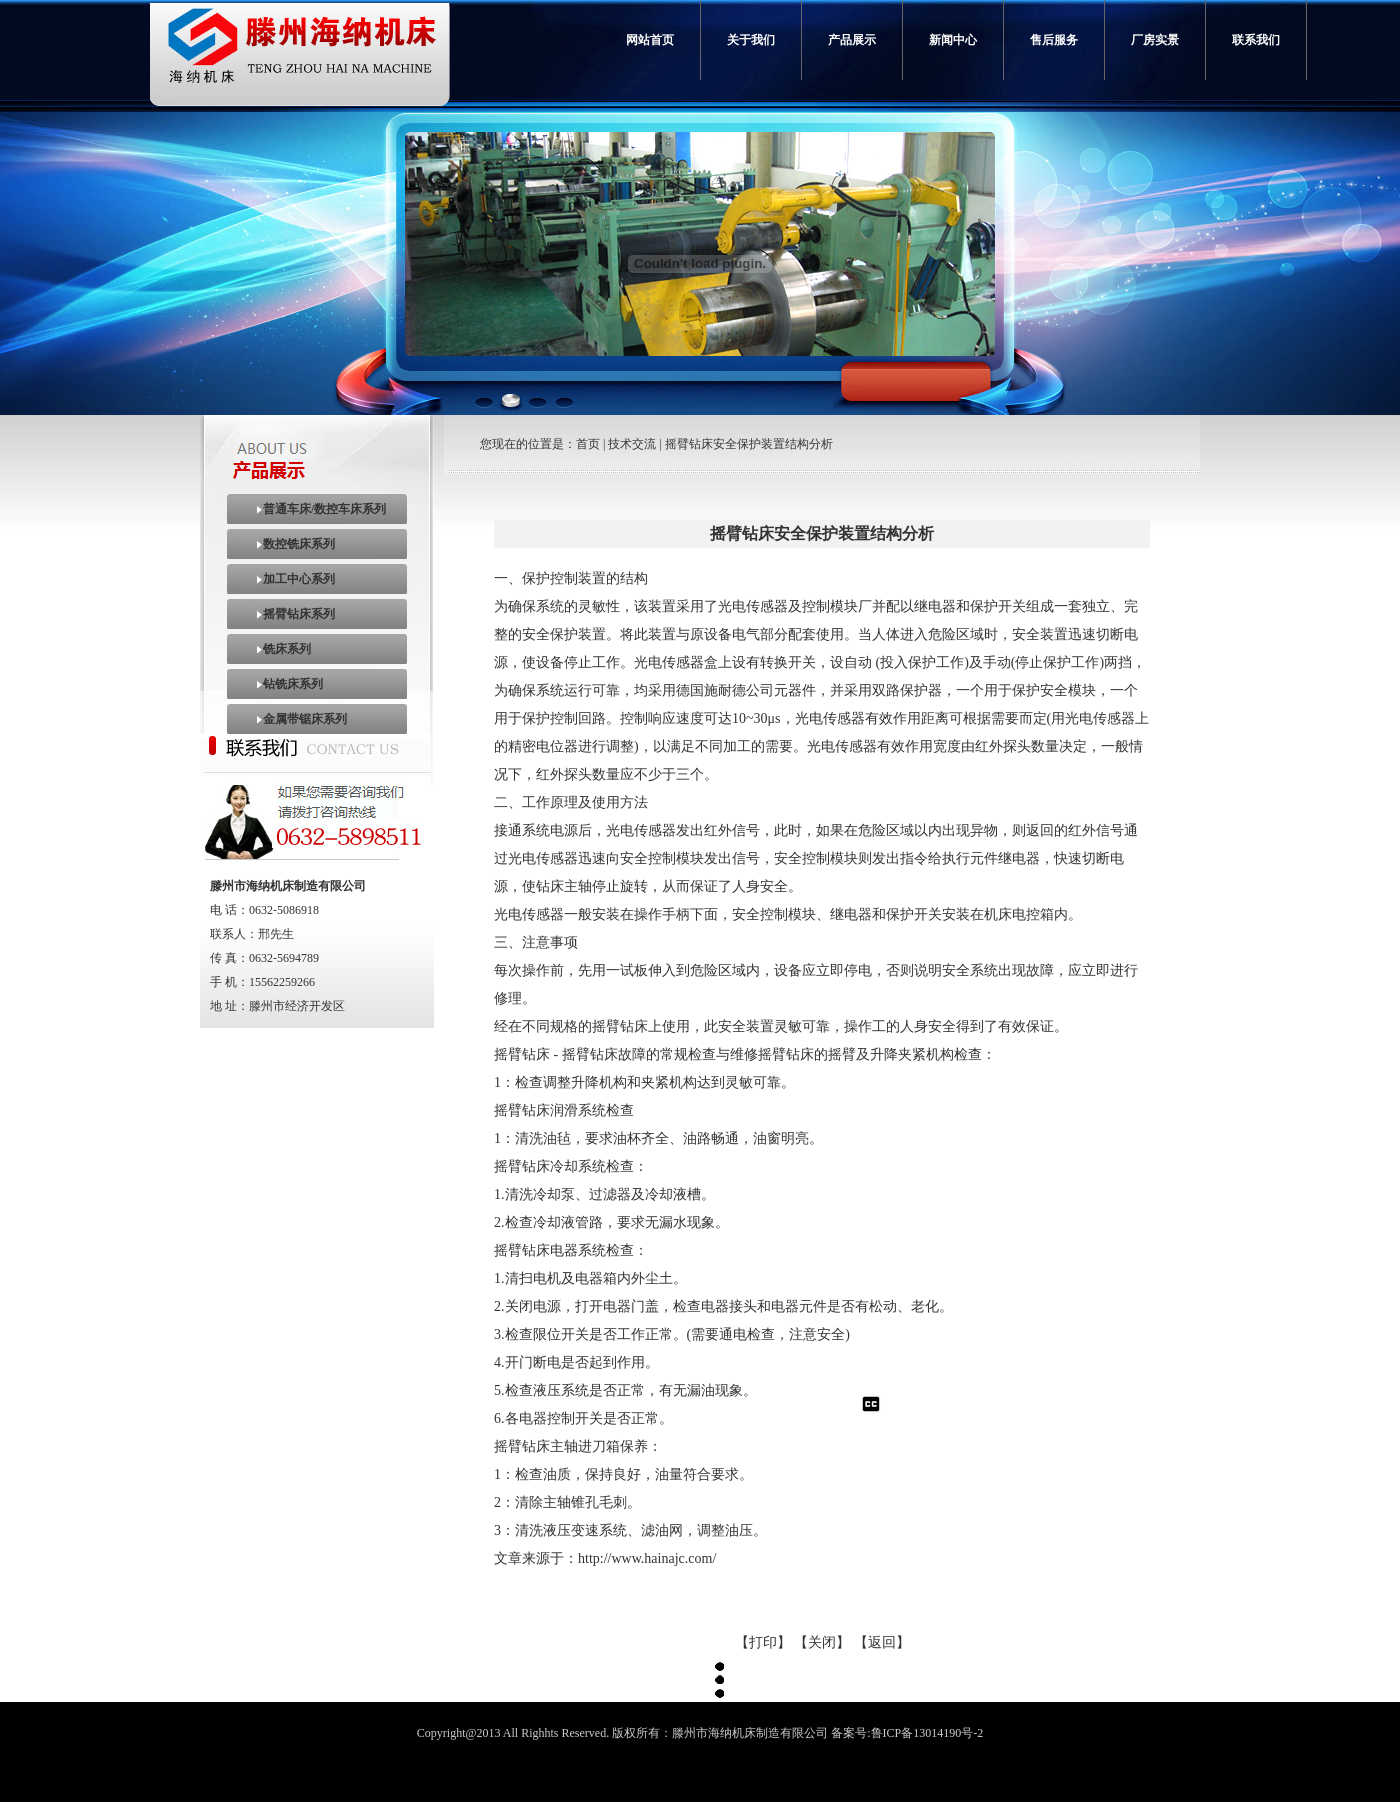 Image resolution: width=1400 pixels, height=1802 pixels. I want to click on open additional options menu, so click(720, 1680).